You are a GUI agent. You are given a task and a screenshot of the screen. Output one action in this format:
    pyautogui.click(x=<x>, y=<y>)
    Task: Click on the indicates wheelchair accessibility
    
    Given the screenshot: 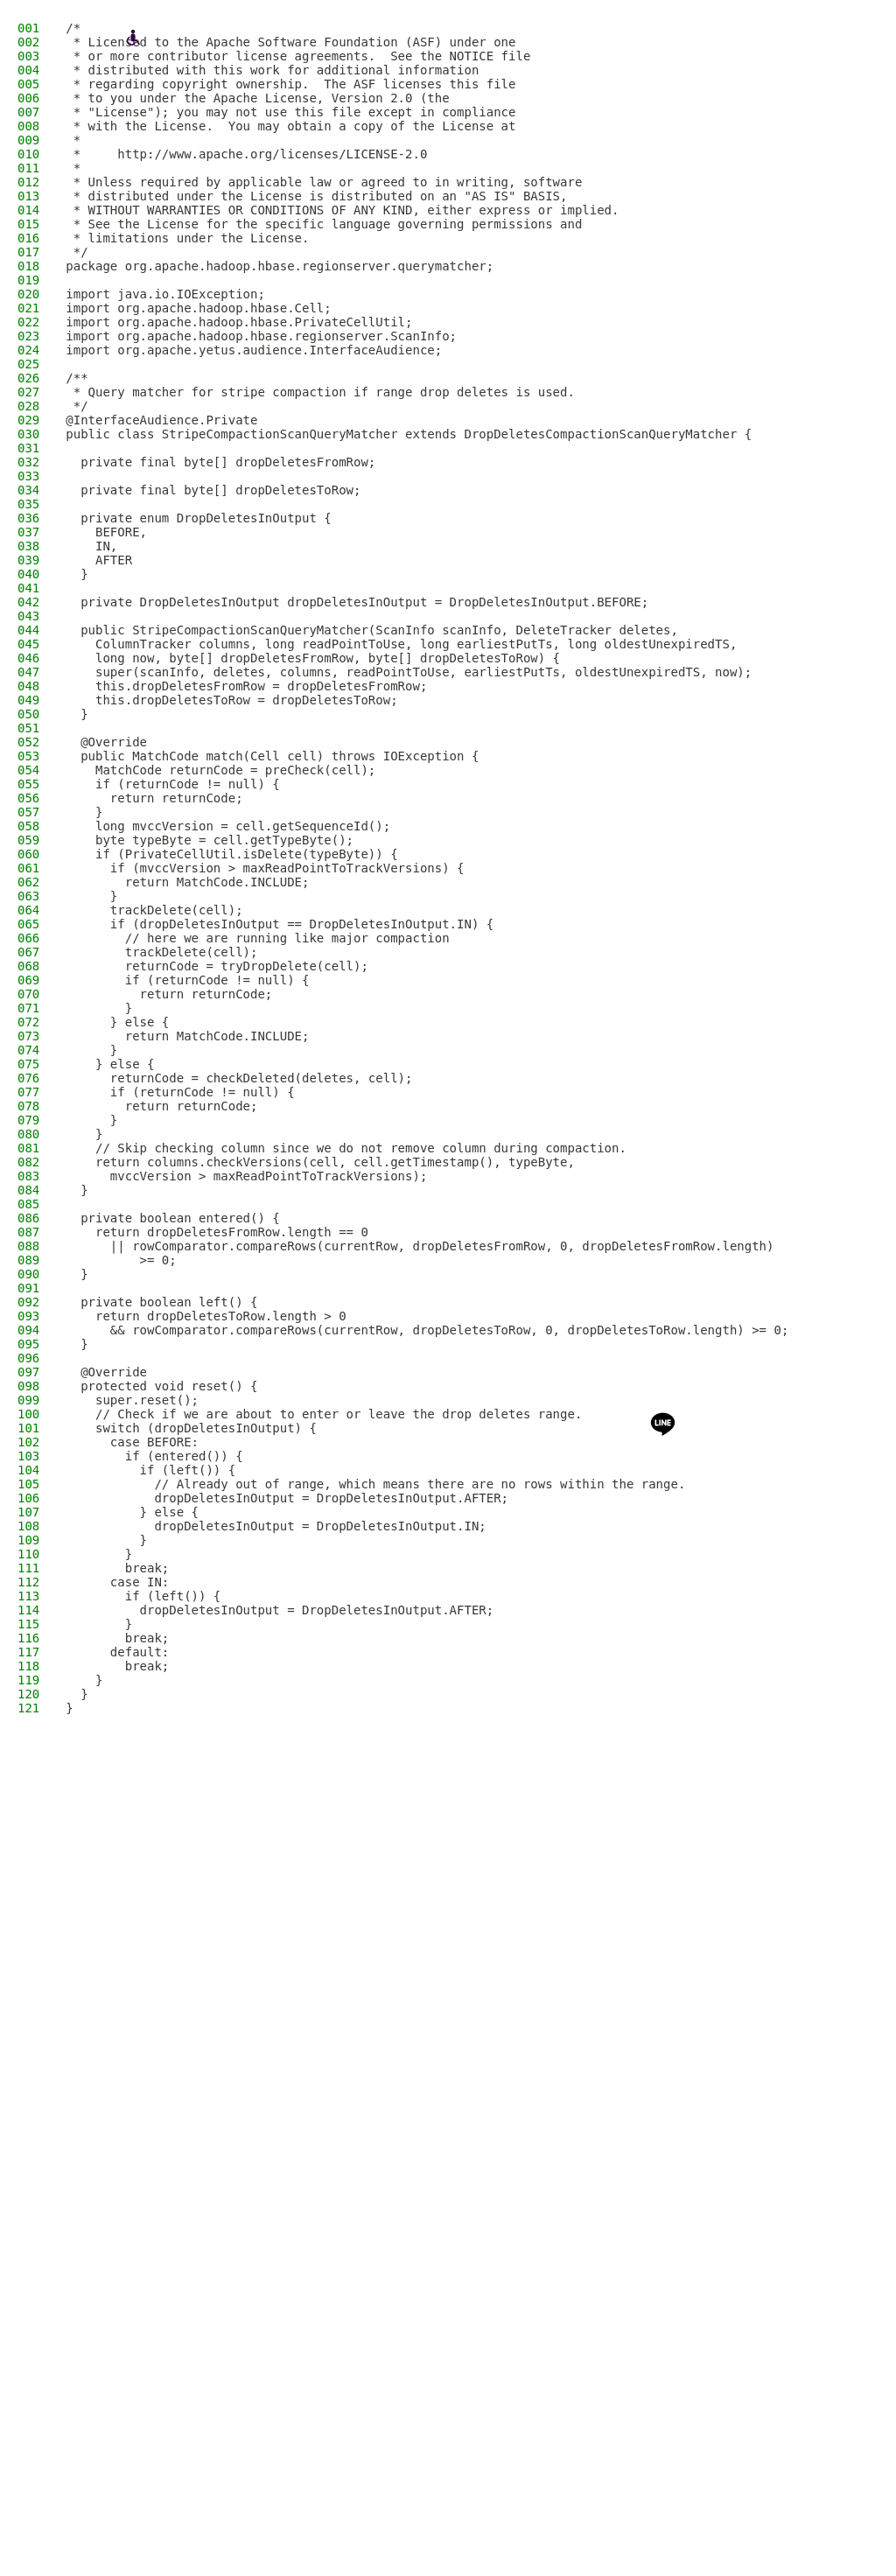 What is the action you would take?
    pyautogui.click(x=133, y=38)
    